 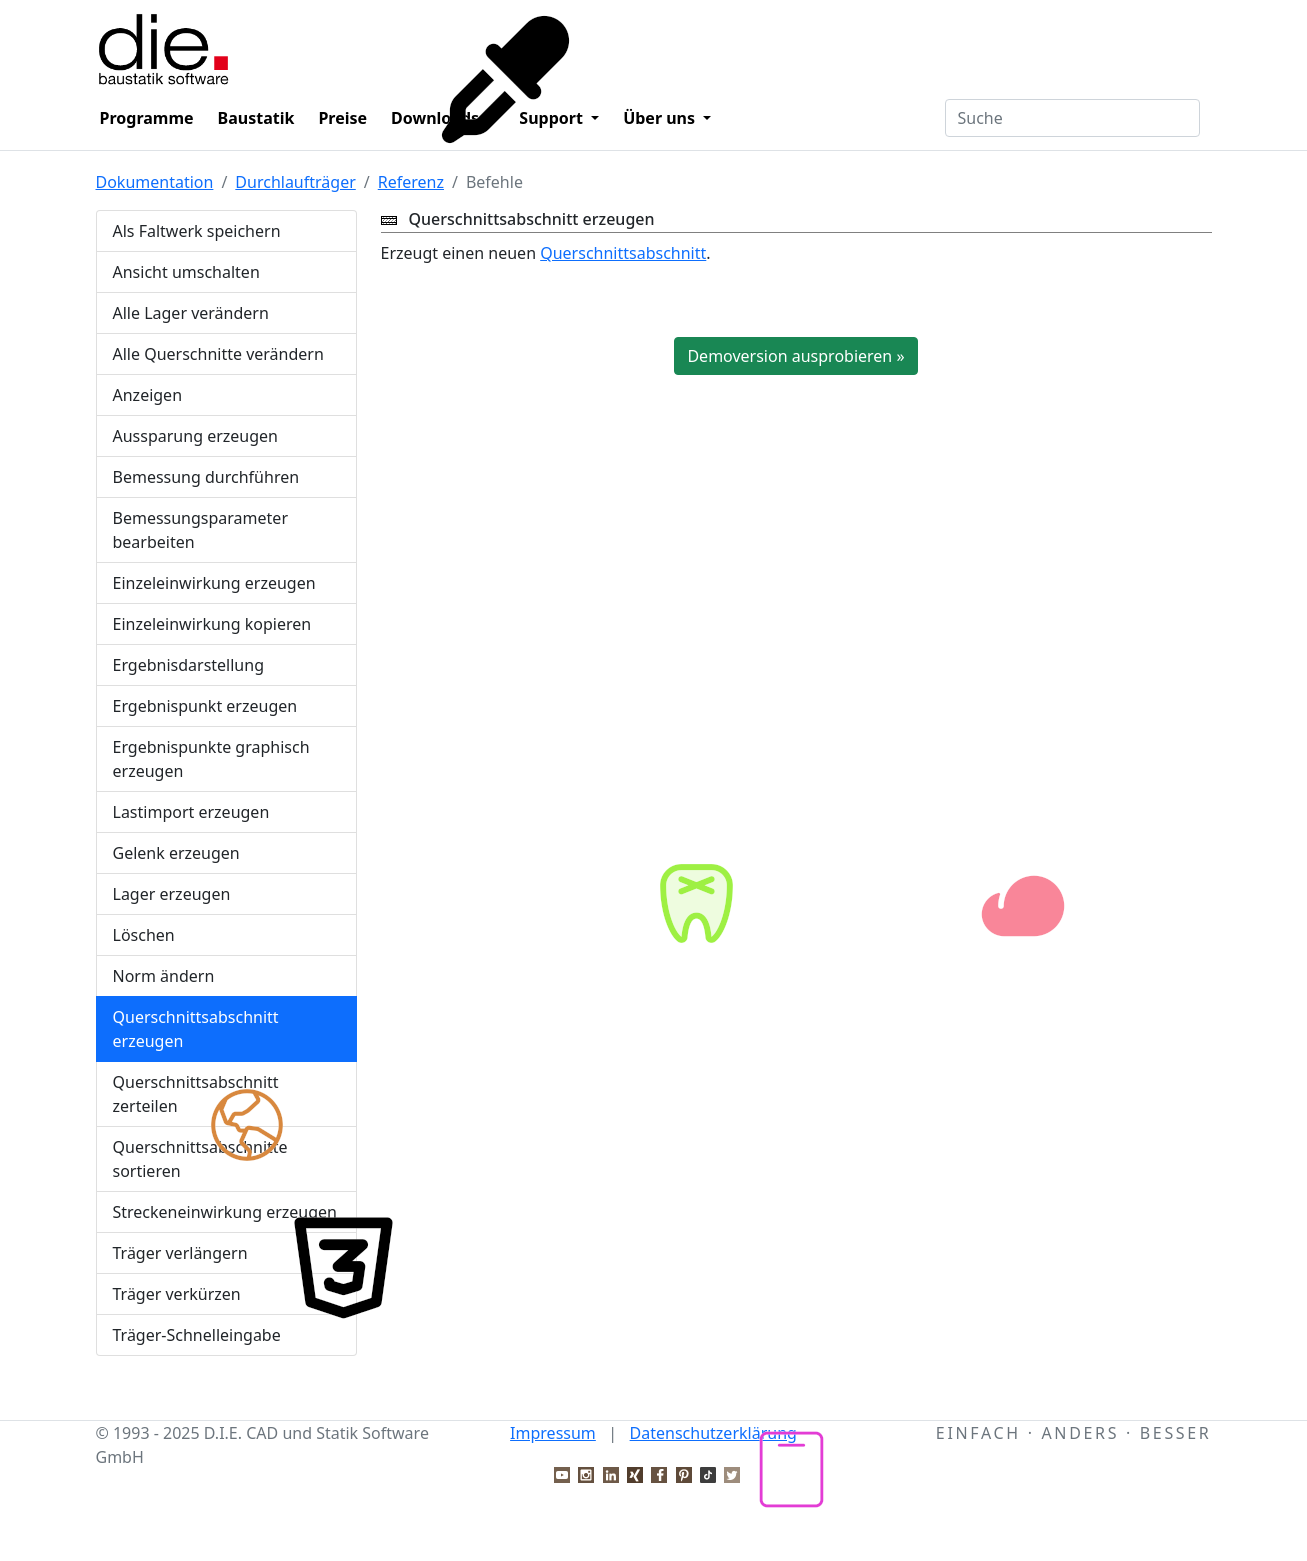 I want to click on switch to western hemisphere region, so click(x=247, y=1125).